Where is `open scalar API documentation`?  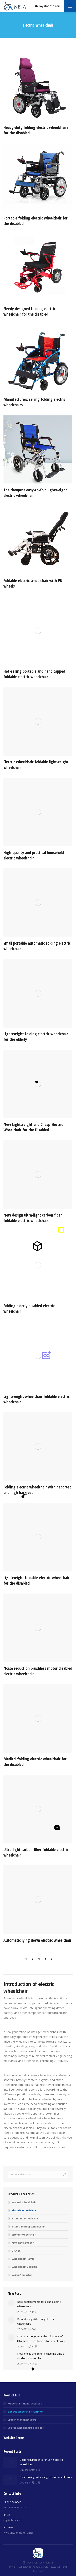
open scalar API documentation is located at coordinates (33, 2369).